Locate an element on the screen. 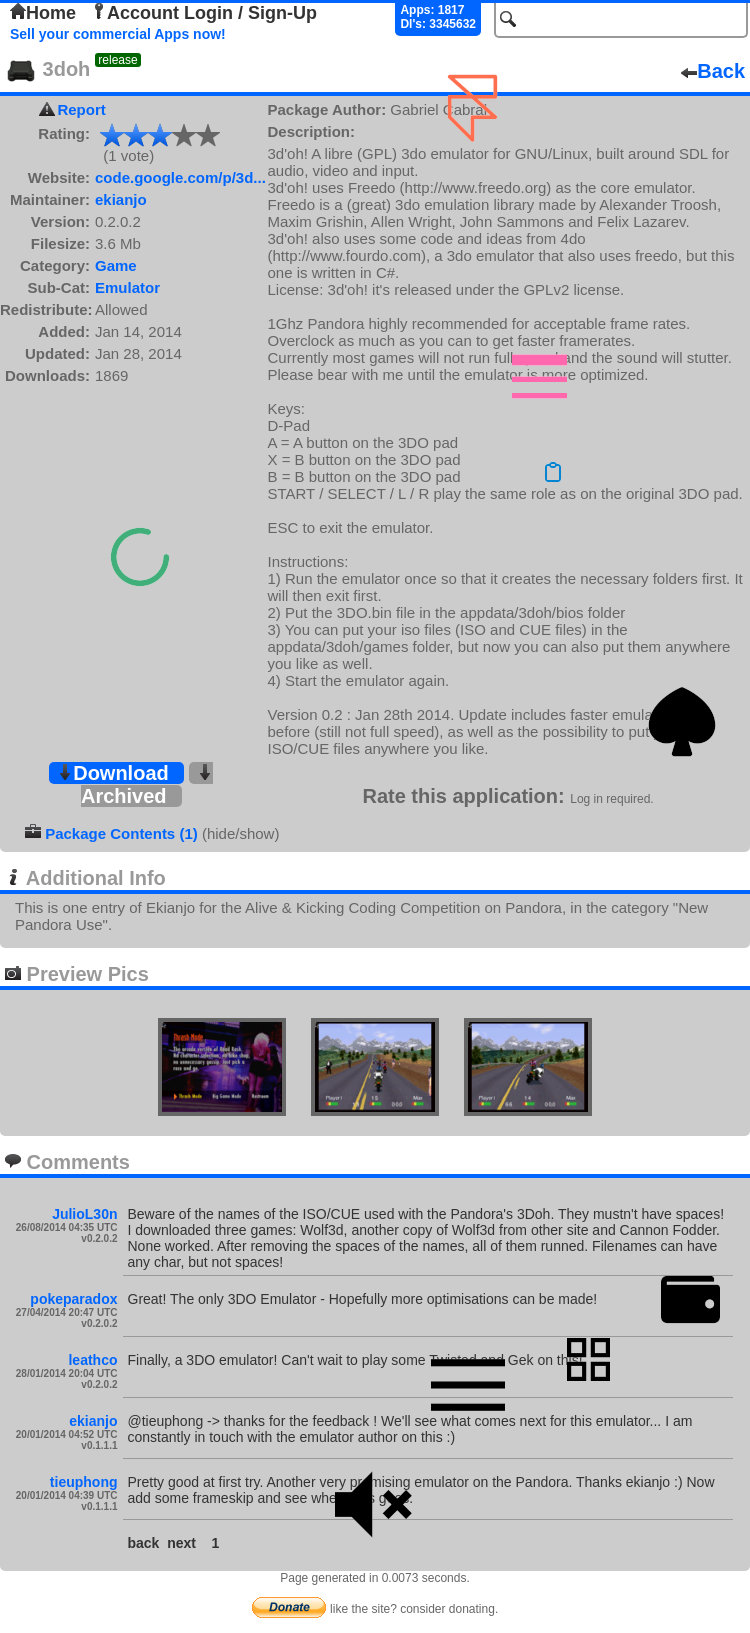 The image size is (750, 1633). switch to grid view is located at coordinates (588, 1359).